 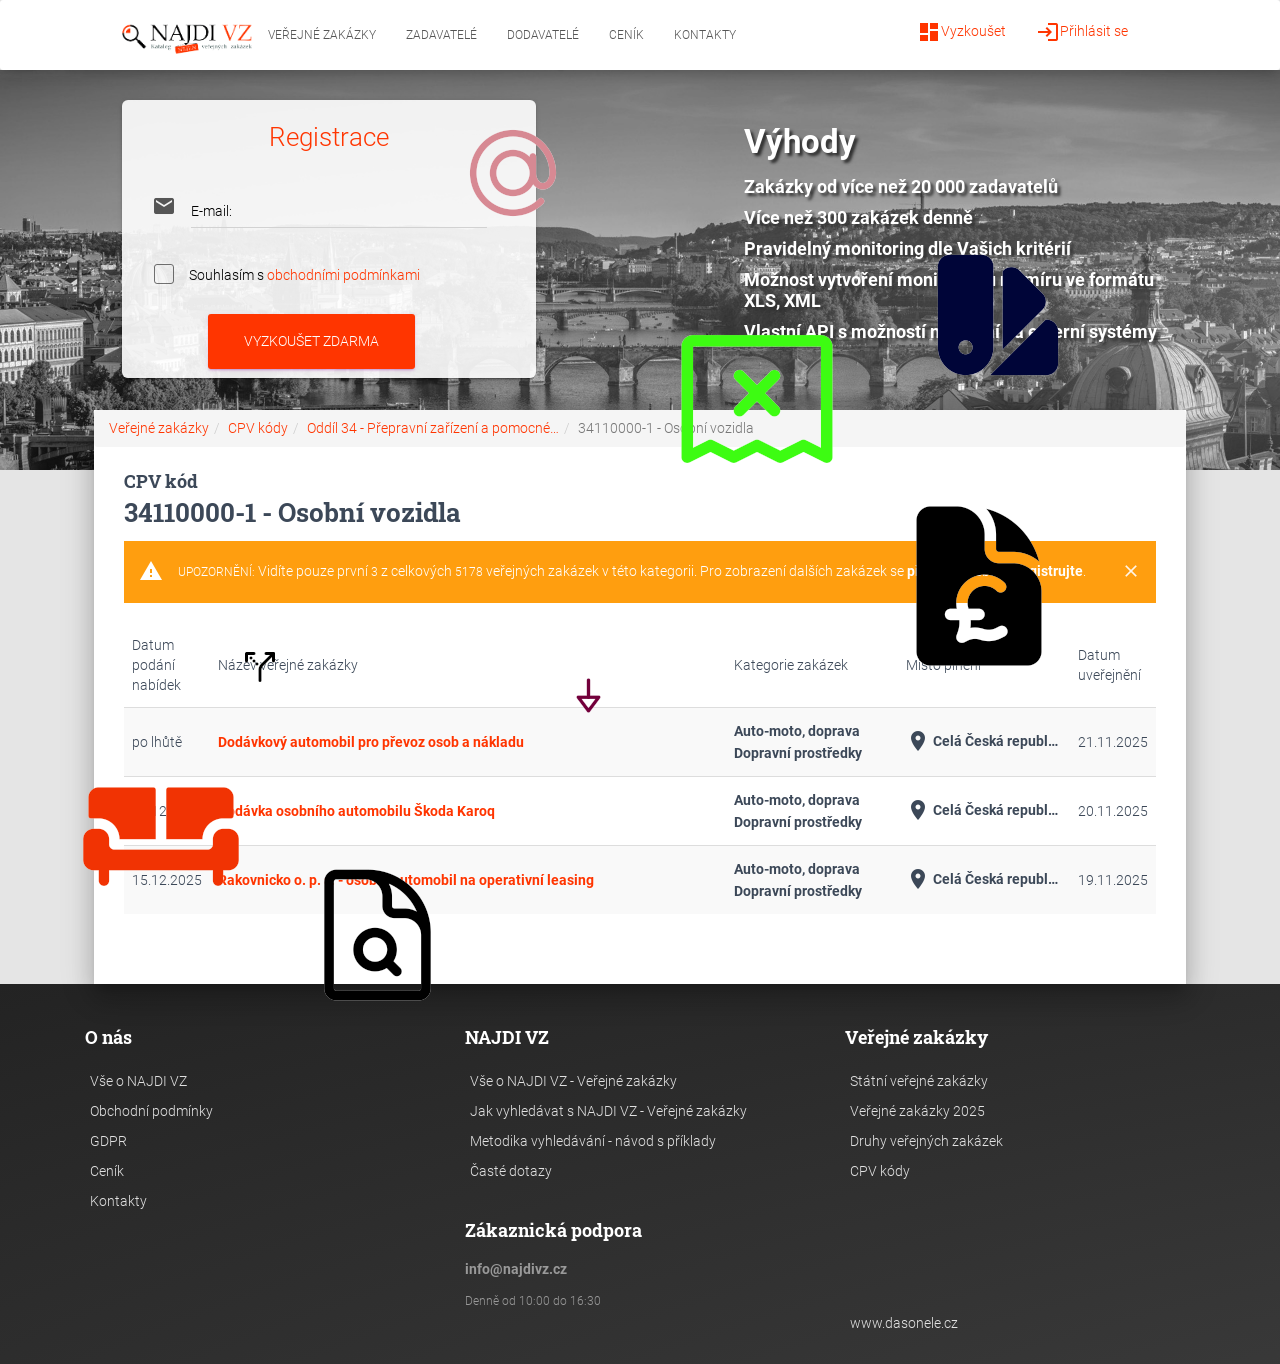 What do you see at coordinates (588, 695) in the screenshot?
I see `indicates digital ground connection in circuit diagrams` at bounding box center [588, 695].